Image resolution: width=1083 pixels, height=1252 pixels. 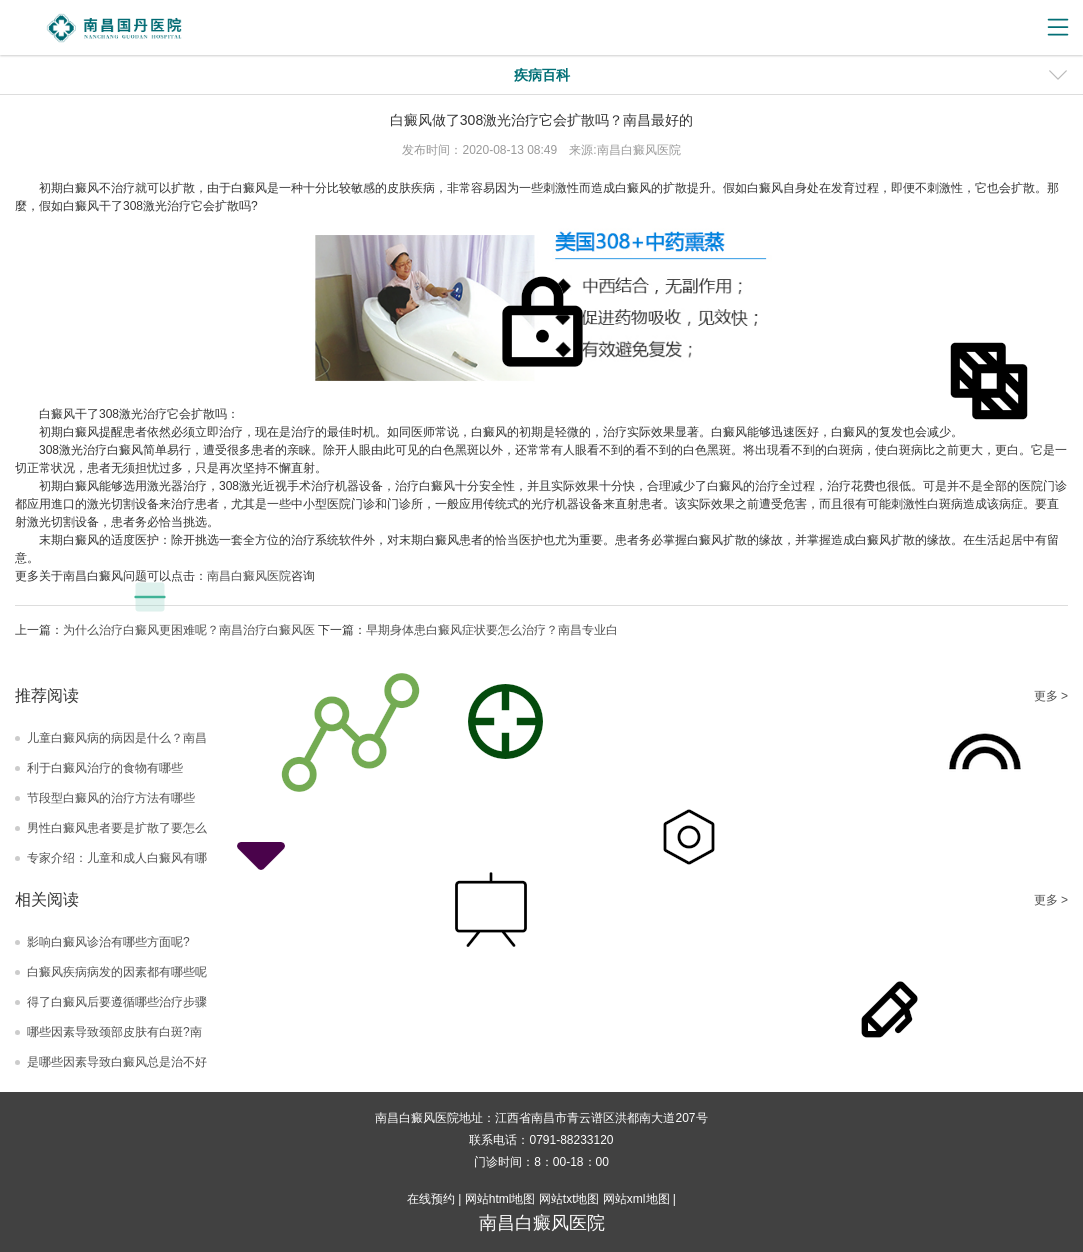 What do you see at coordinates (989, 381) in the screenshot?
I see `exclude or subtract overlapping areas` at bounding box center [989, 381].